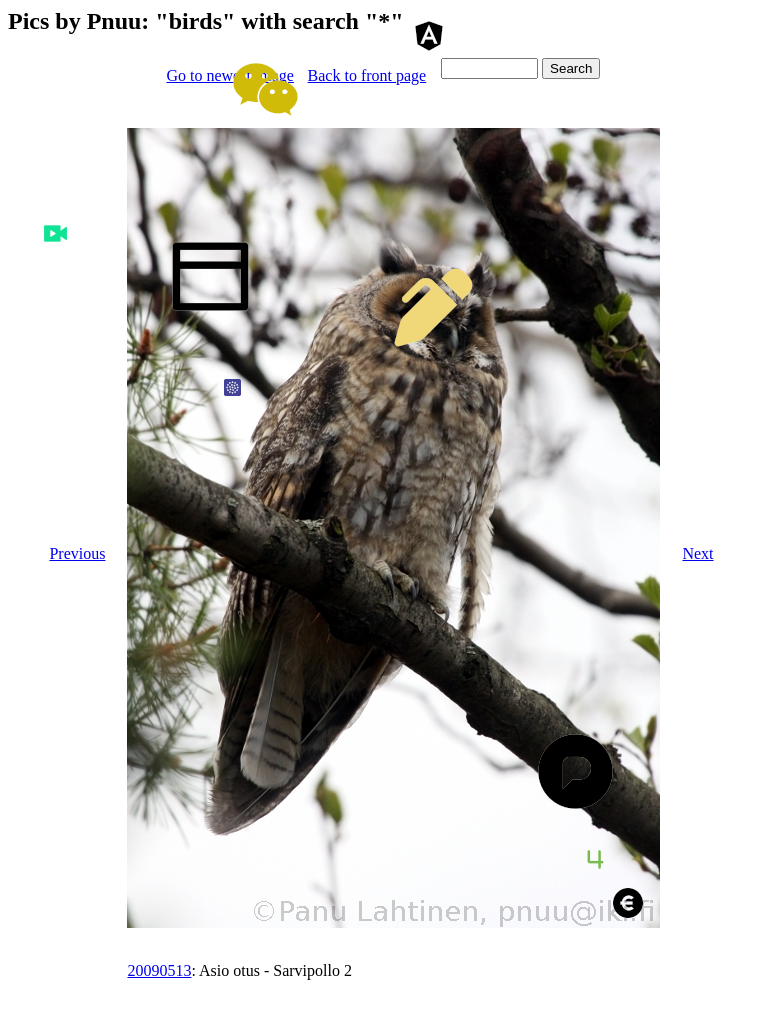 The width and height of the screenshot is (768, 1022). I want to click on open the pixelfed app, so click(575, 771).